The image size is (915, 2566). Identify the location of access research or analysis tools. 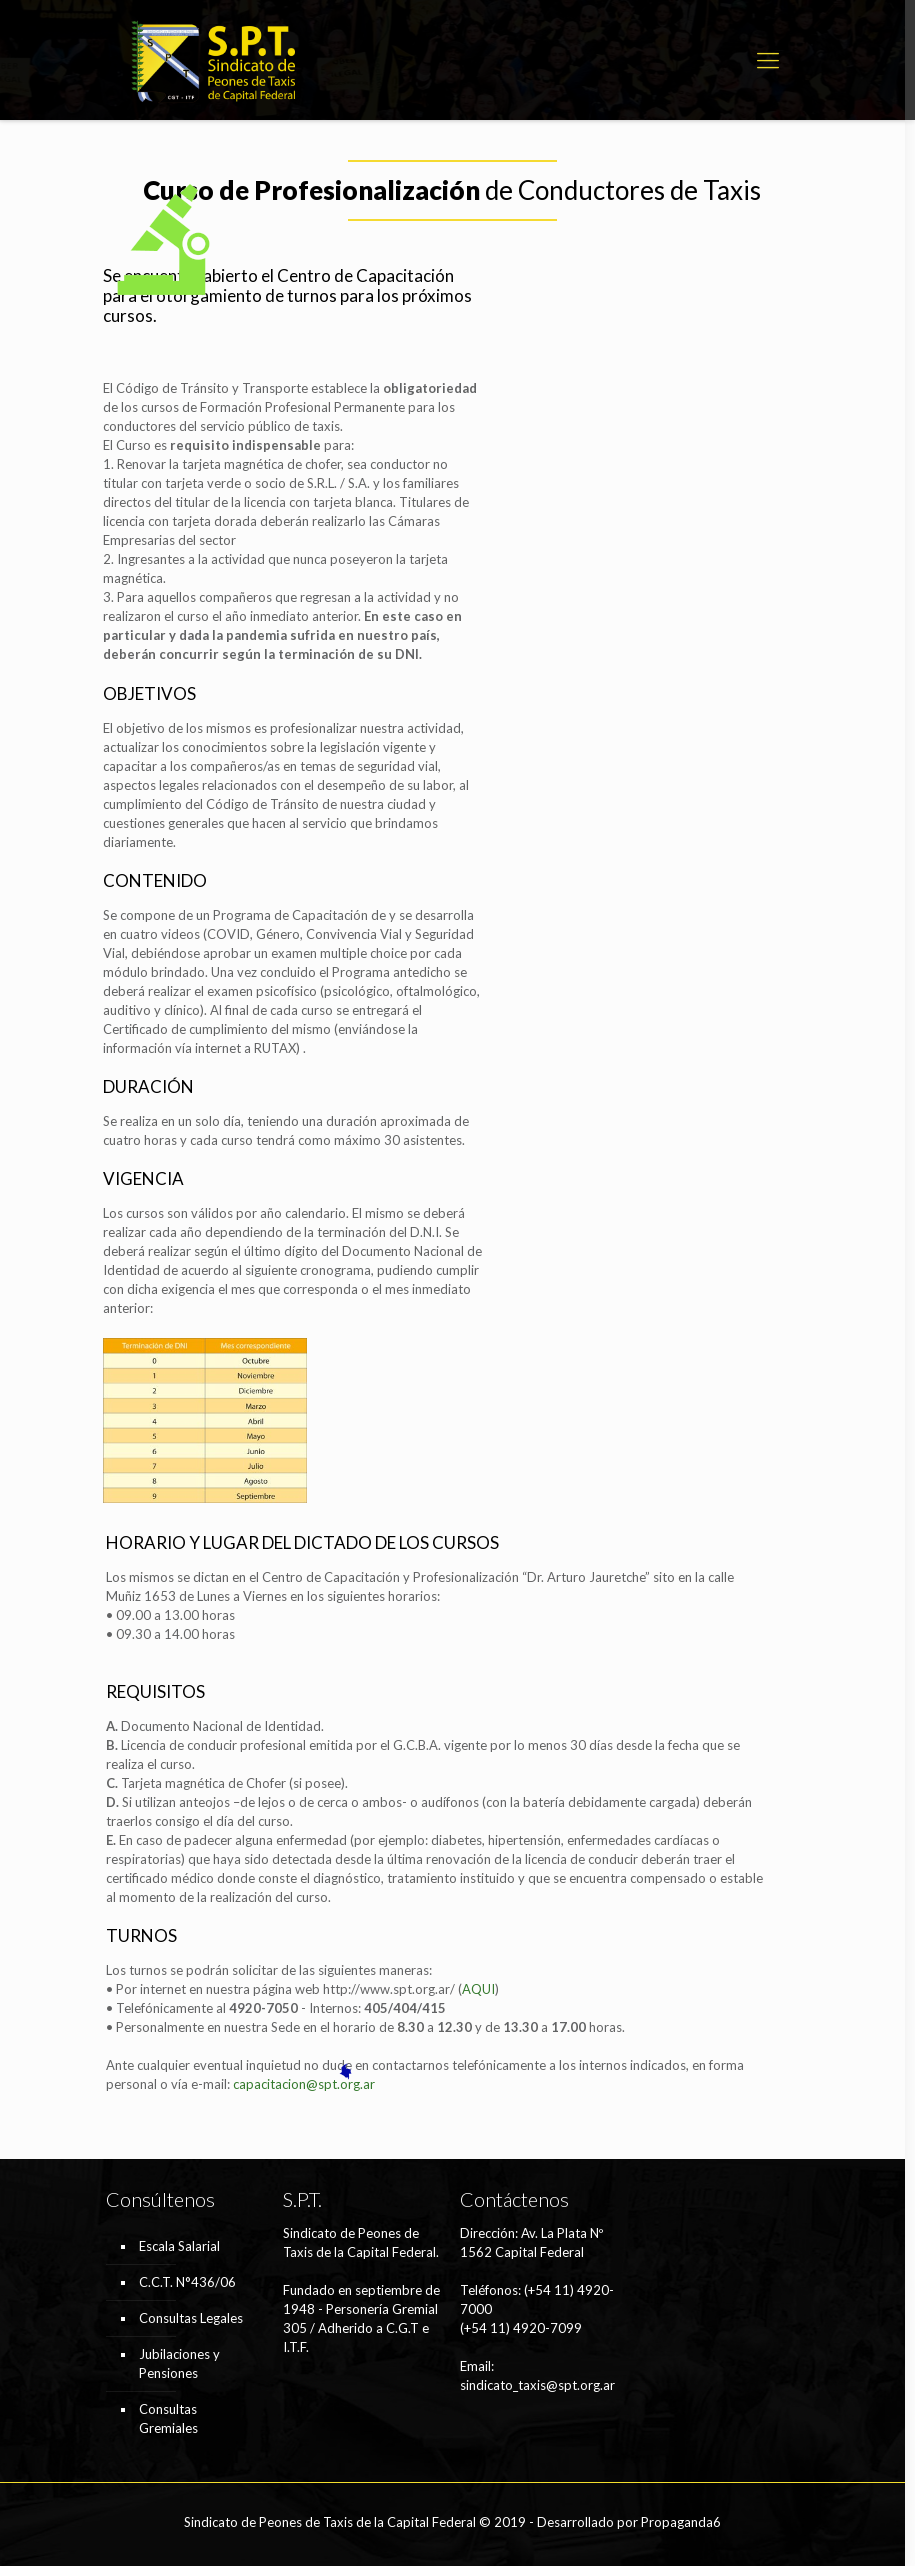
(163, 238).